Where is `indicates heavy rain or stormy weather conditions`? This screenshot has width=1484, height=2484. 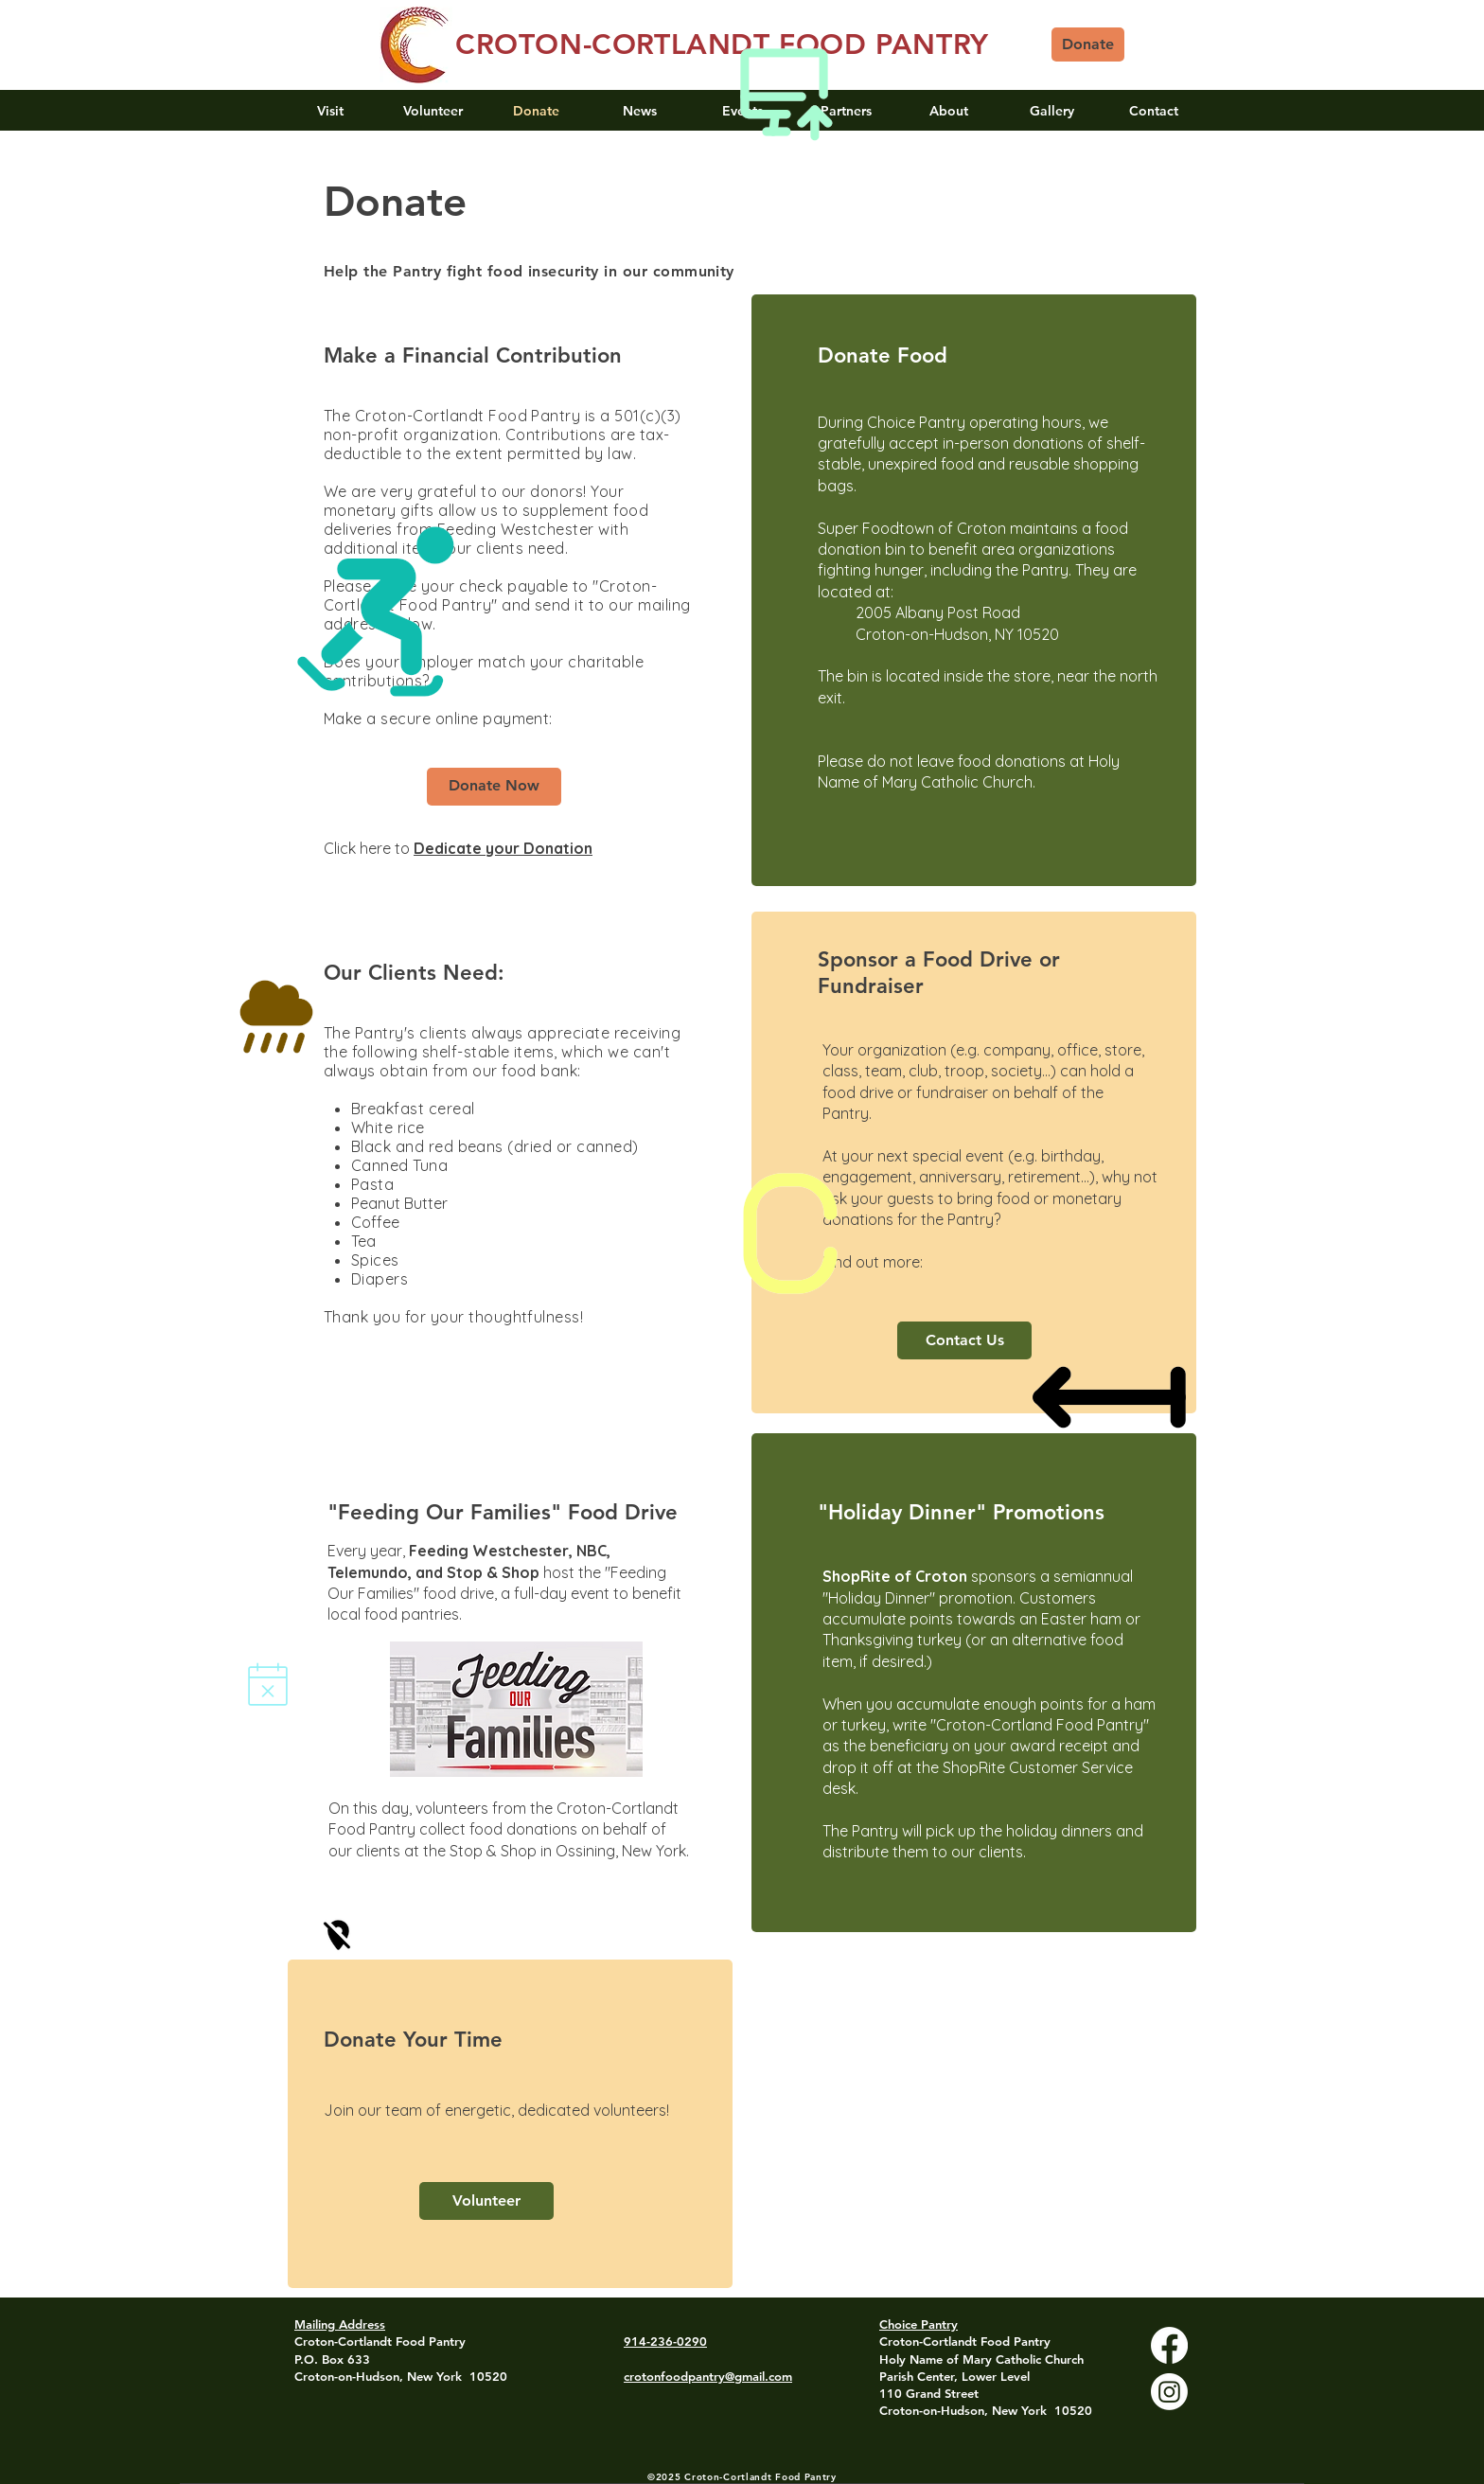
indicates heavy rain or stormy weather conditions is located at coordinates (276, 1017).